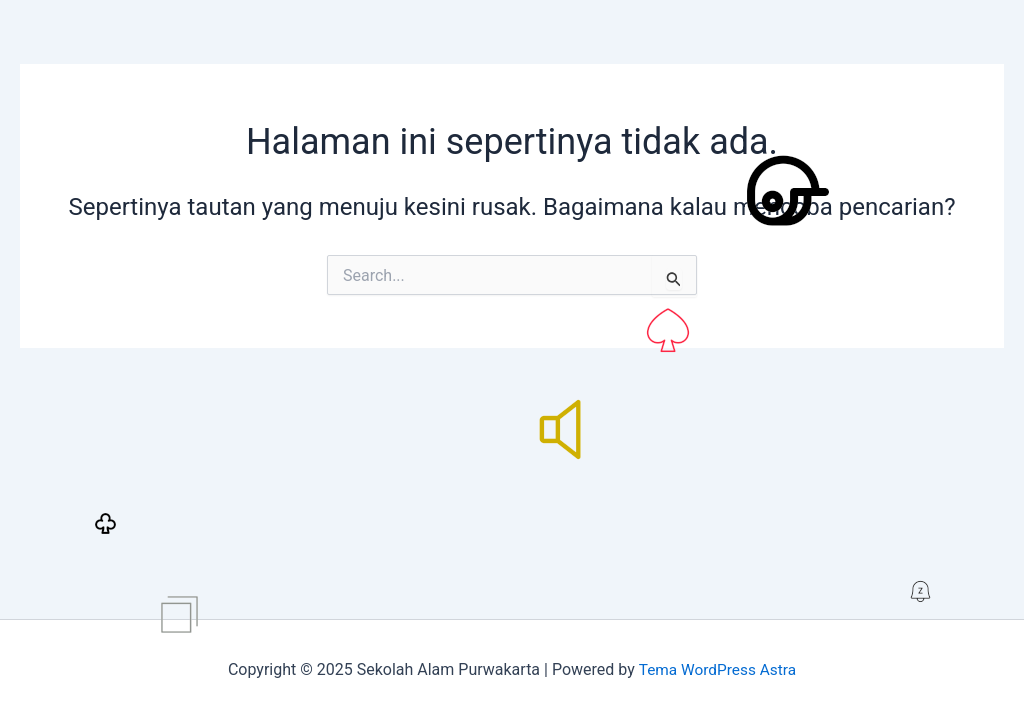  I want to click on playing cards or card game category, so click(668, 331).